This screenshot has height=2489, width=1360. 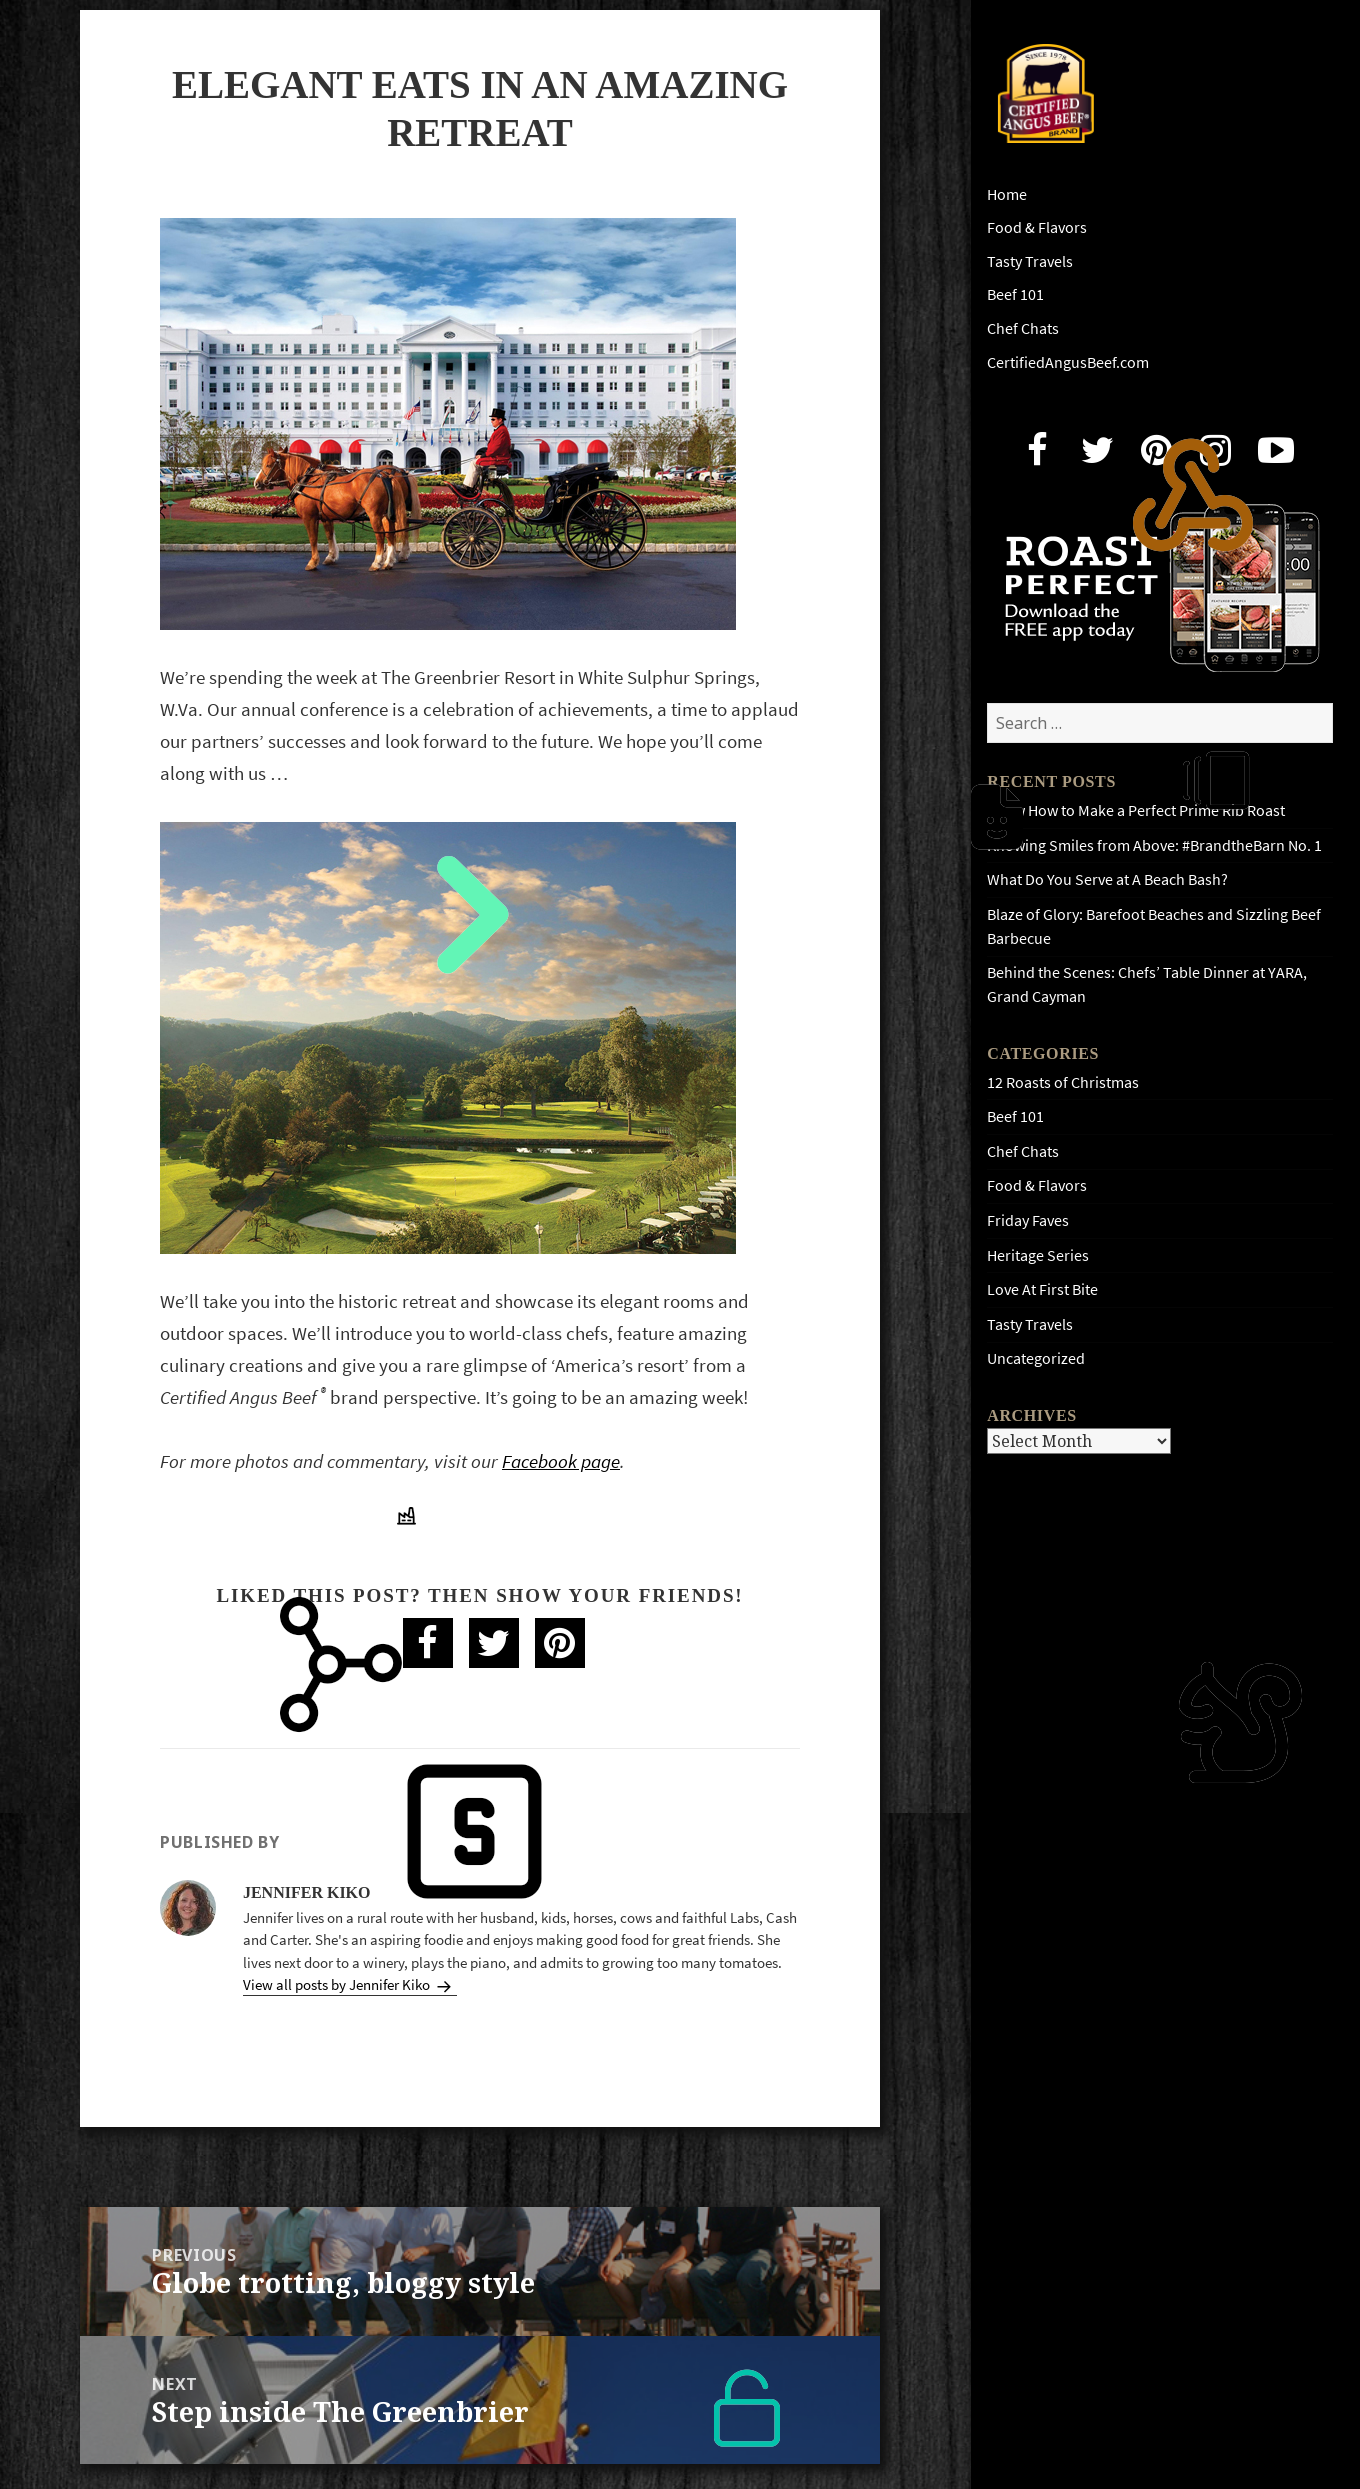 I want to click on view stashed or cached content, so click(x=1237, y=1726).